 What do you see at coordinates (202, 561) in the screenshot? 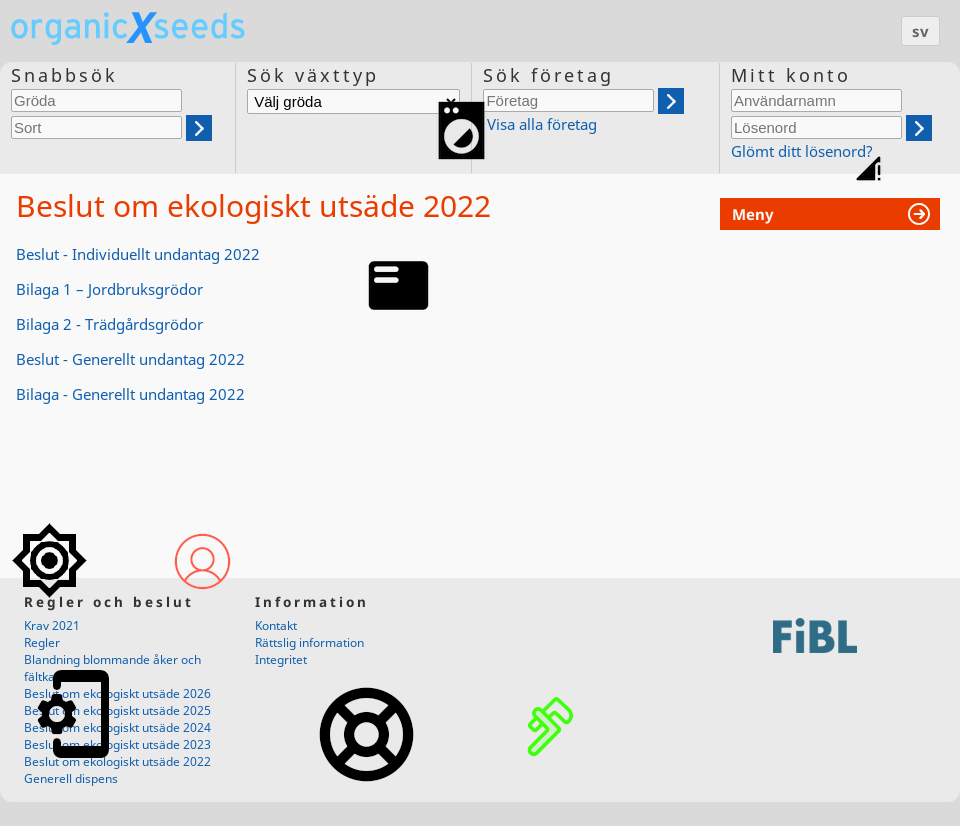
I see `view your profile` at bounding box center [202, 561].